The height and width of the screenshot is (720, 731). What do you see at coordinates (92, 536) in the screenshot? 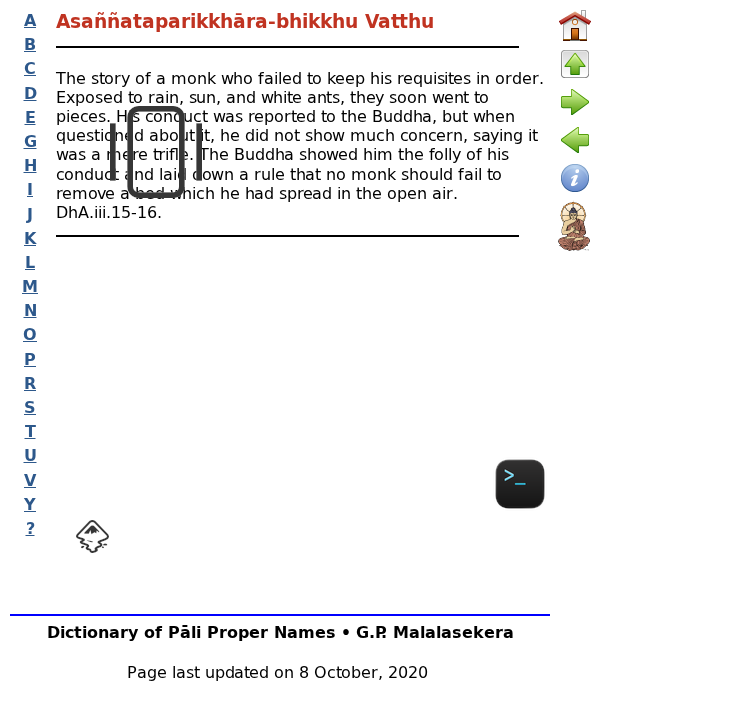
I see `open inkscape vector graphics editor` at bounding box center [92, 536].